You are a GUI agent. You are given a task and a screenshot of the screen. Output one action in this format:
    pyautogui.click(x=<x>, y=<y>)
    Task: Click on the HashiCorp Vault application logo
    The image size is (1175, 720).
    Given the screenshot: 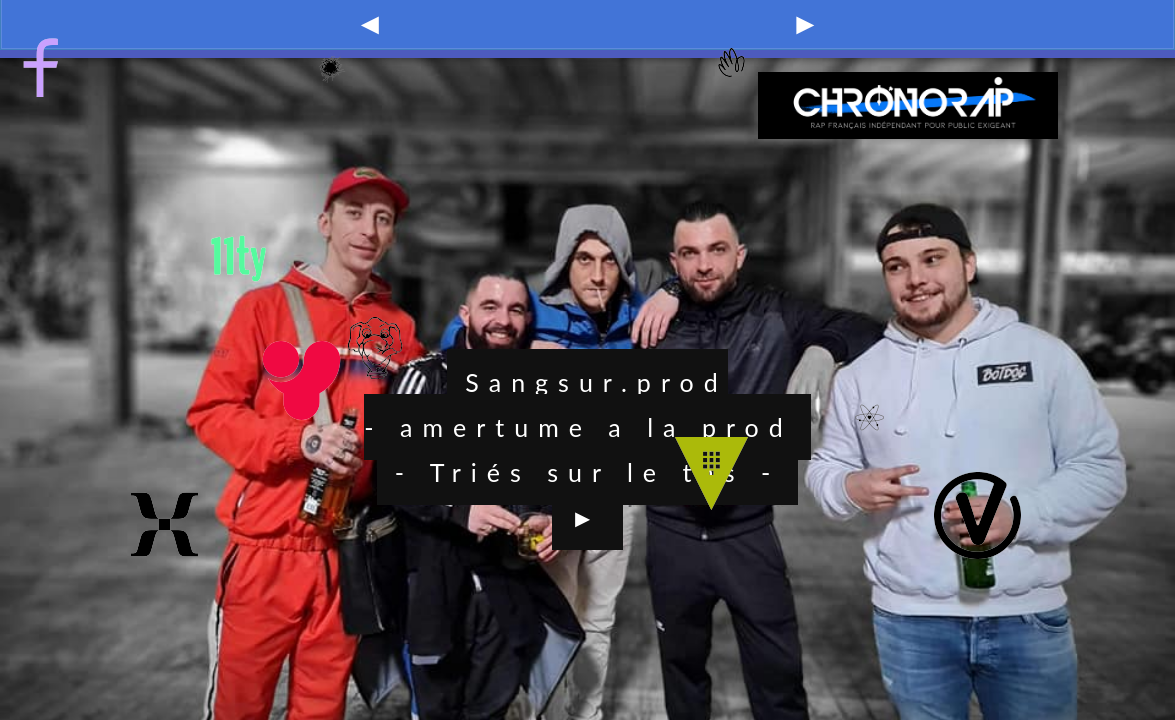 What is the action you would take?
    pyautogui.click(x=711, y=473)
    